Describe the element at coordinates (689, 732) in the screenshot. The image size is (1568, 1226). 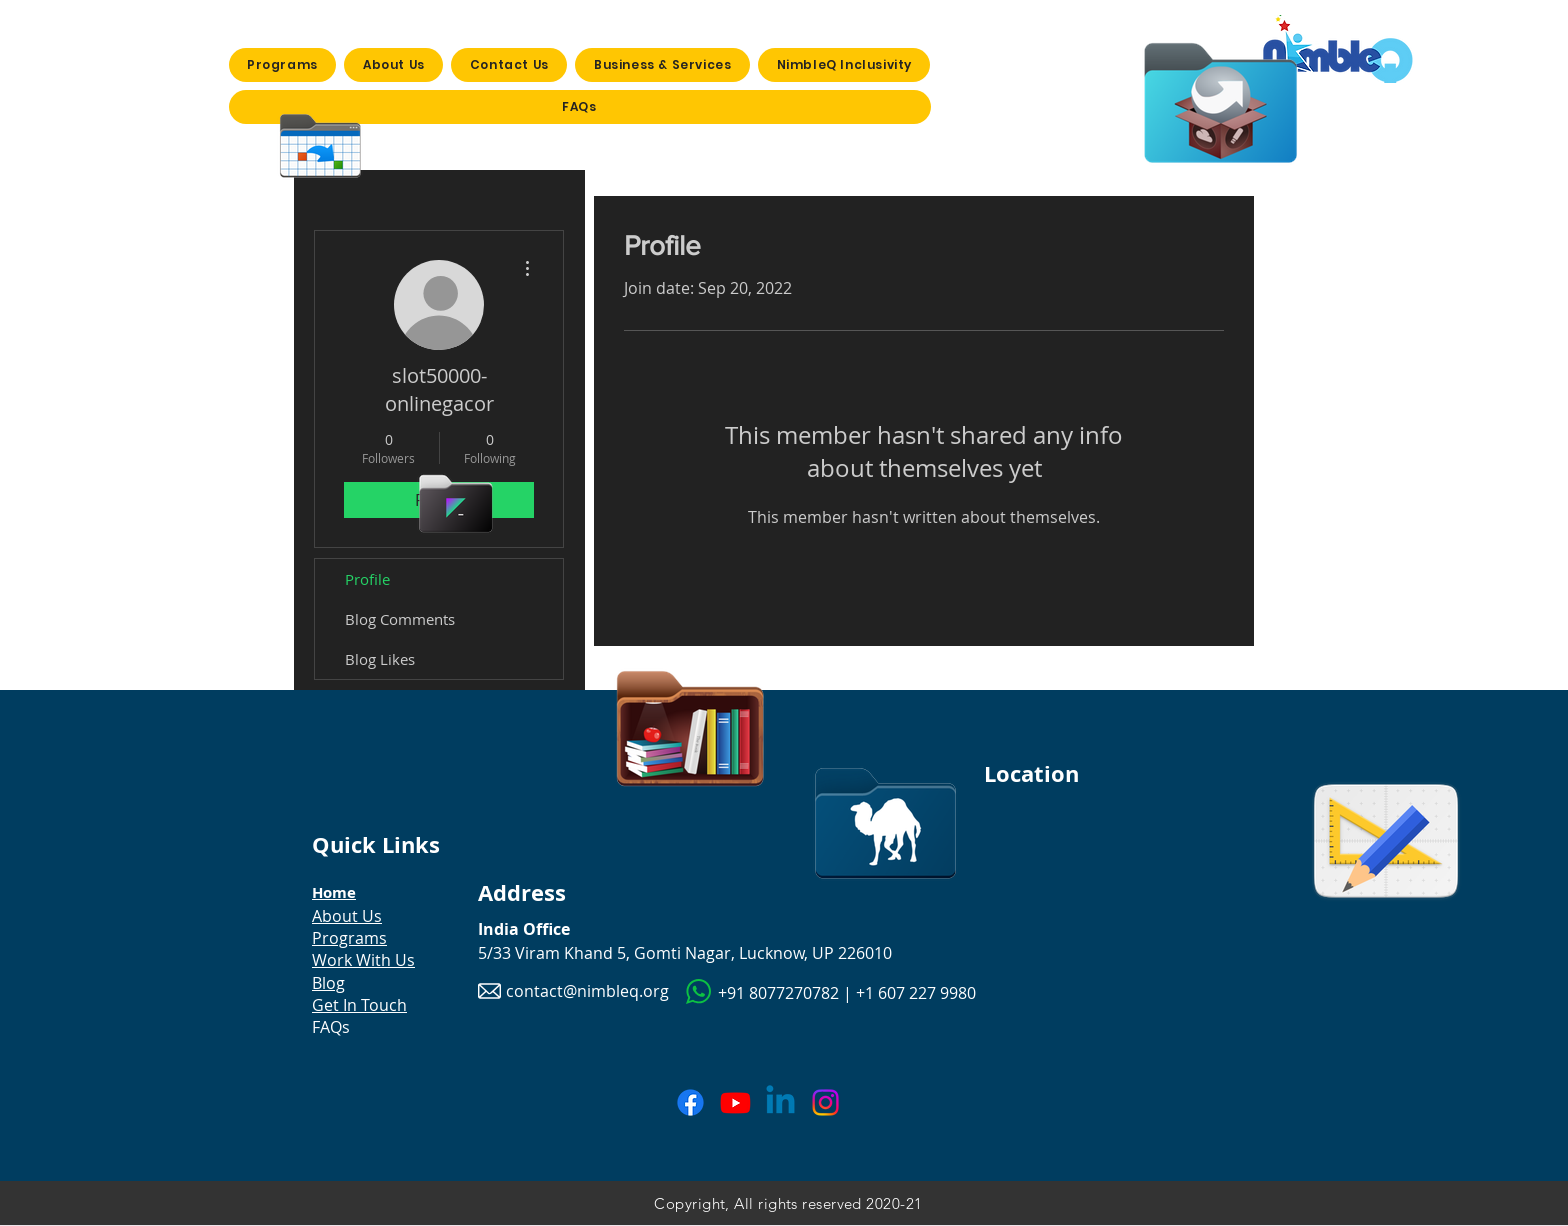
I see `open your books or ebooks library folder` at that location.